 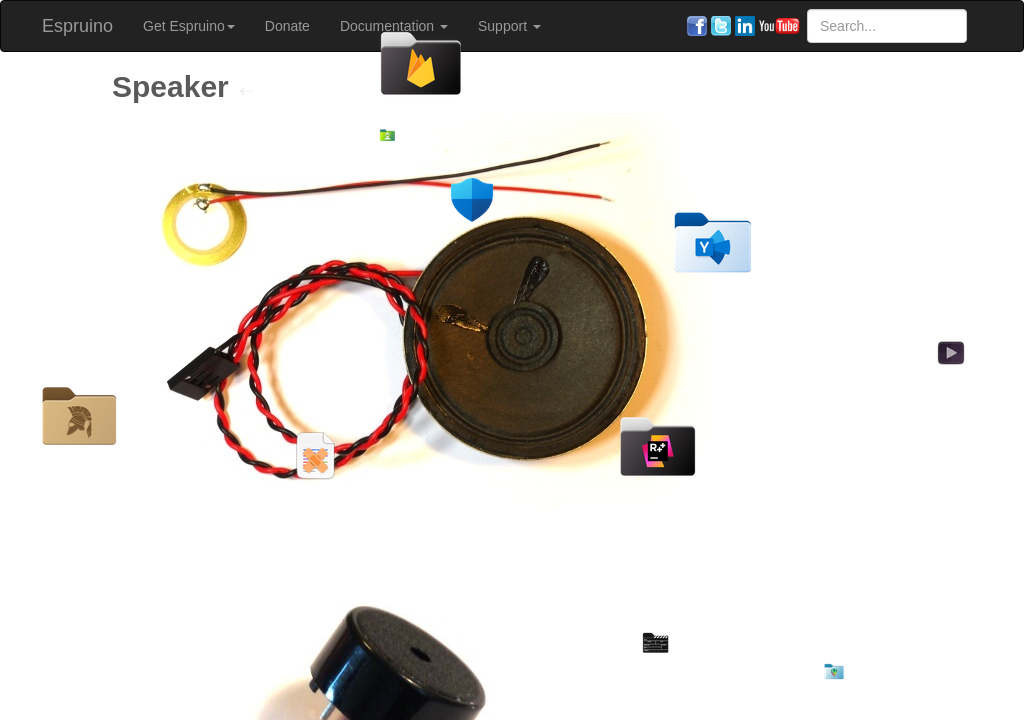 What do you see at coordinates (834, 672) in the screenshot?
I see `open folder containing CorelDRAW files` at bounding box center [834, 672].